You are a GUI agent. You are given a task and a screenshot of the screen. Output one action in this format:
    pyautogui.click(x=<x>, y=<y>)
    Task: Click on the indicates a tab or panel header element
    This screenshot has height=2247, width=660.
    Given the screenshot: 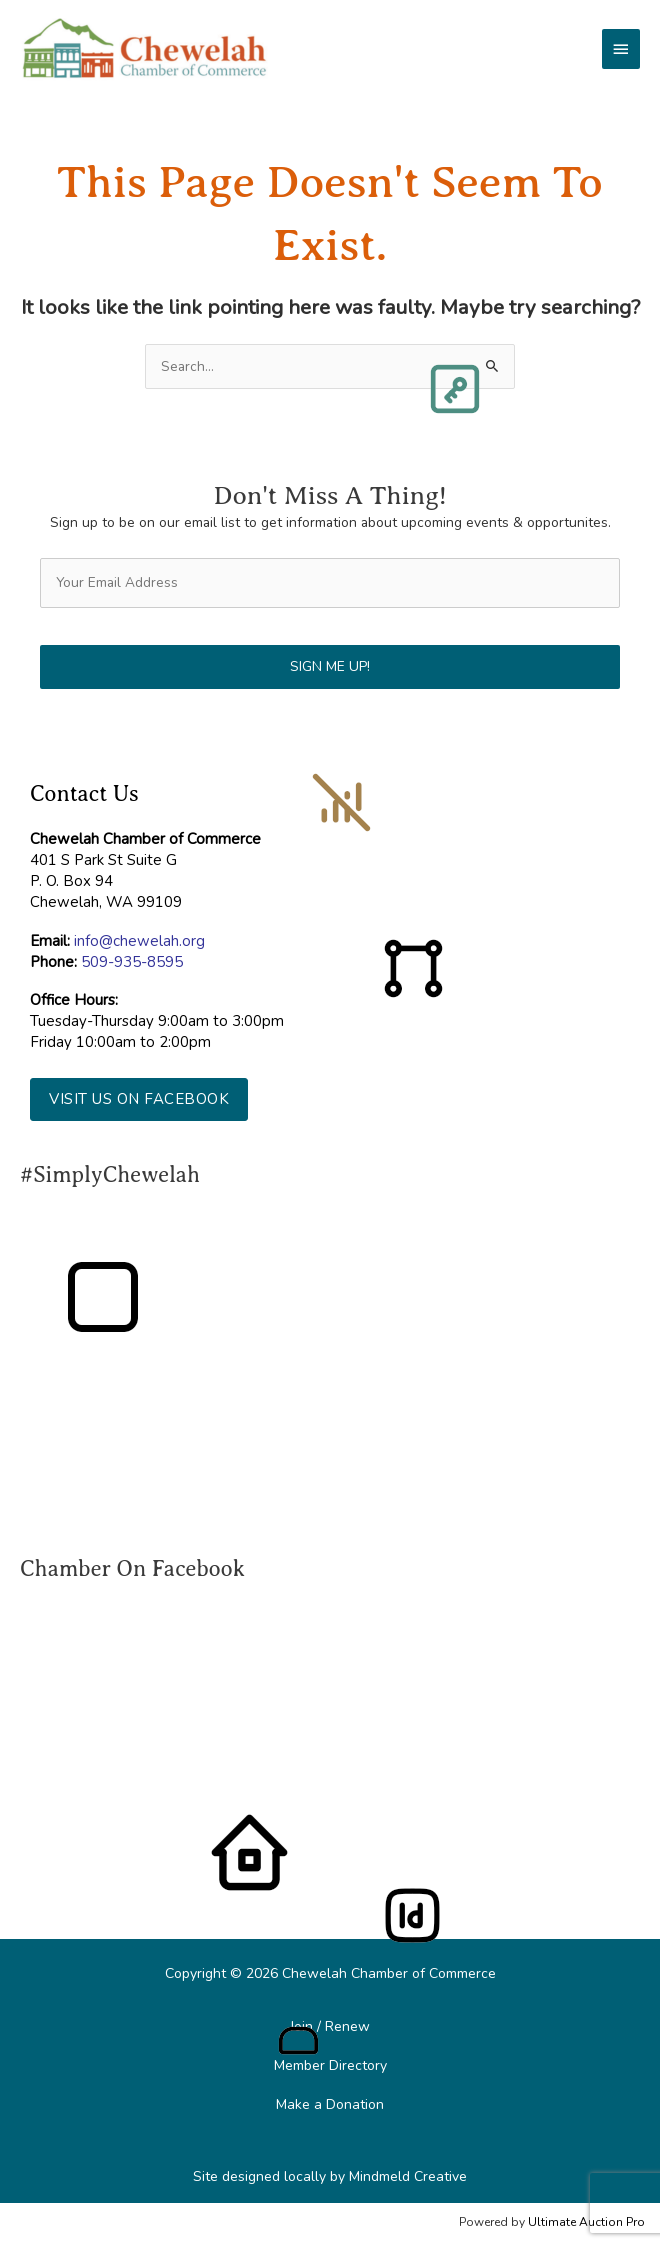 What is the action you would take?
    pyautogui.click(x=298, y=2040)
    